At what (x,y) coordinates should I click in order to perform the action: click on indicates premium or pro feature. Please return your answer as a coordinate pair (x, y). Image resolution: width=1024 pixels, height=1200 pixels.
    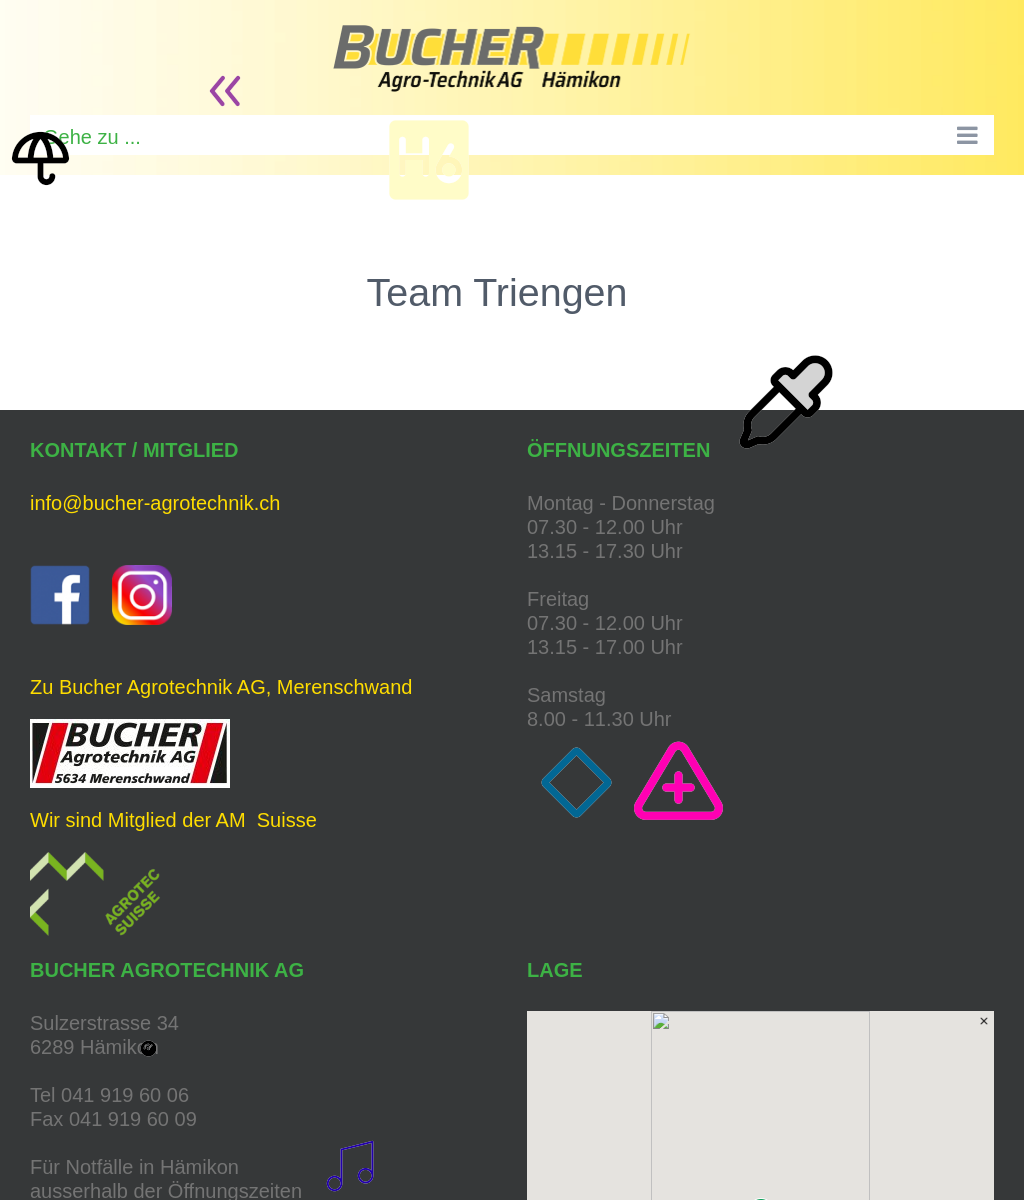
    Looking at the image, I should click on (576, 782).